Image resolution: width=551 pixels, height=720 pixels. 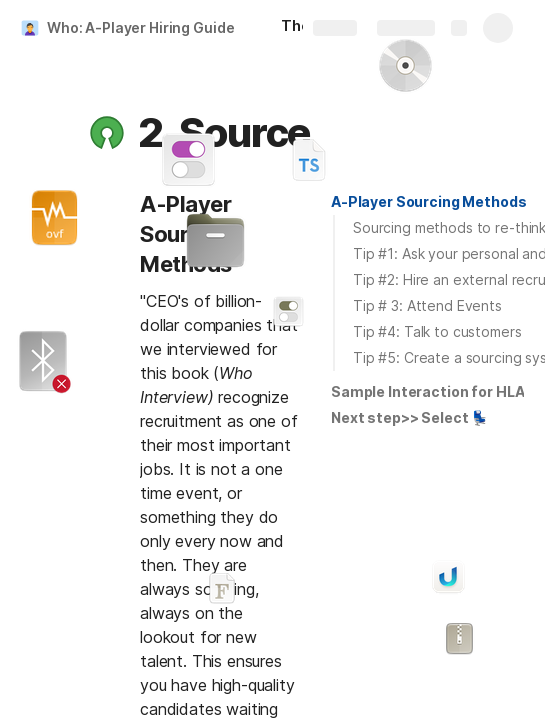 I want to click on indicates a DVD or optical disc drive, so click(x=405, y=65).